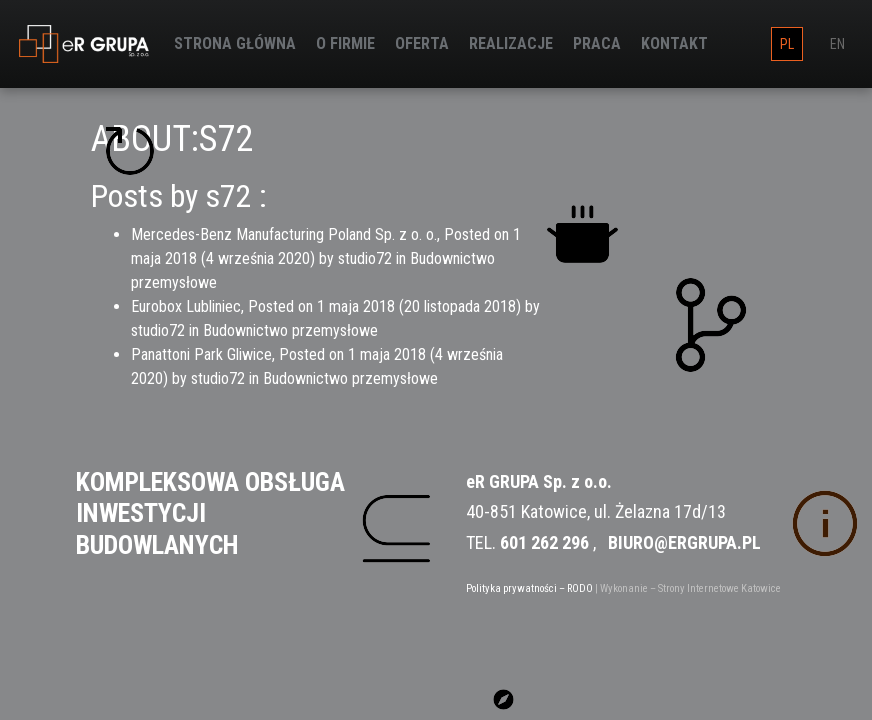 The width and height of the screenshot is (872, 720). What do you see at coordinates (398, 527) in the screenshot?
I see `indicates a subset relationship in mathematical notation` at bounding box center [398, 527].